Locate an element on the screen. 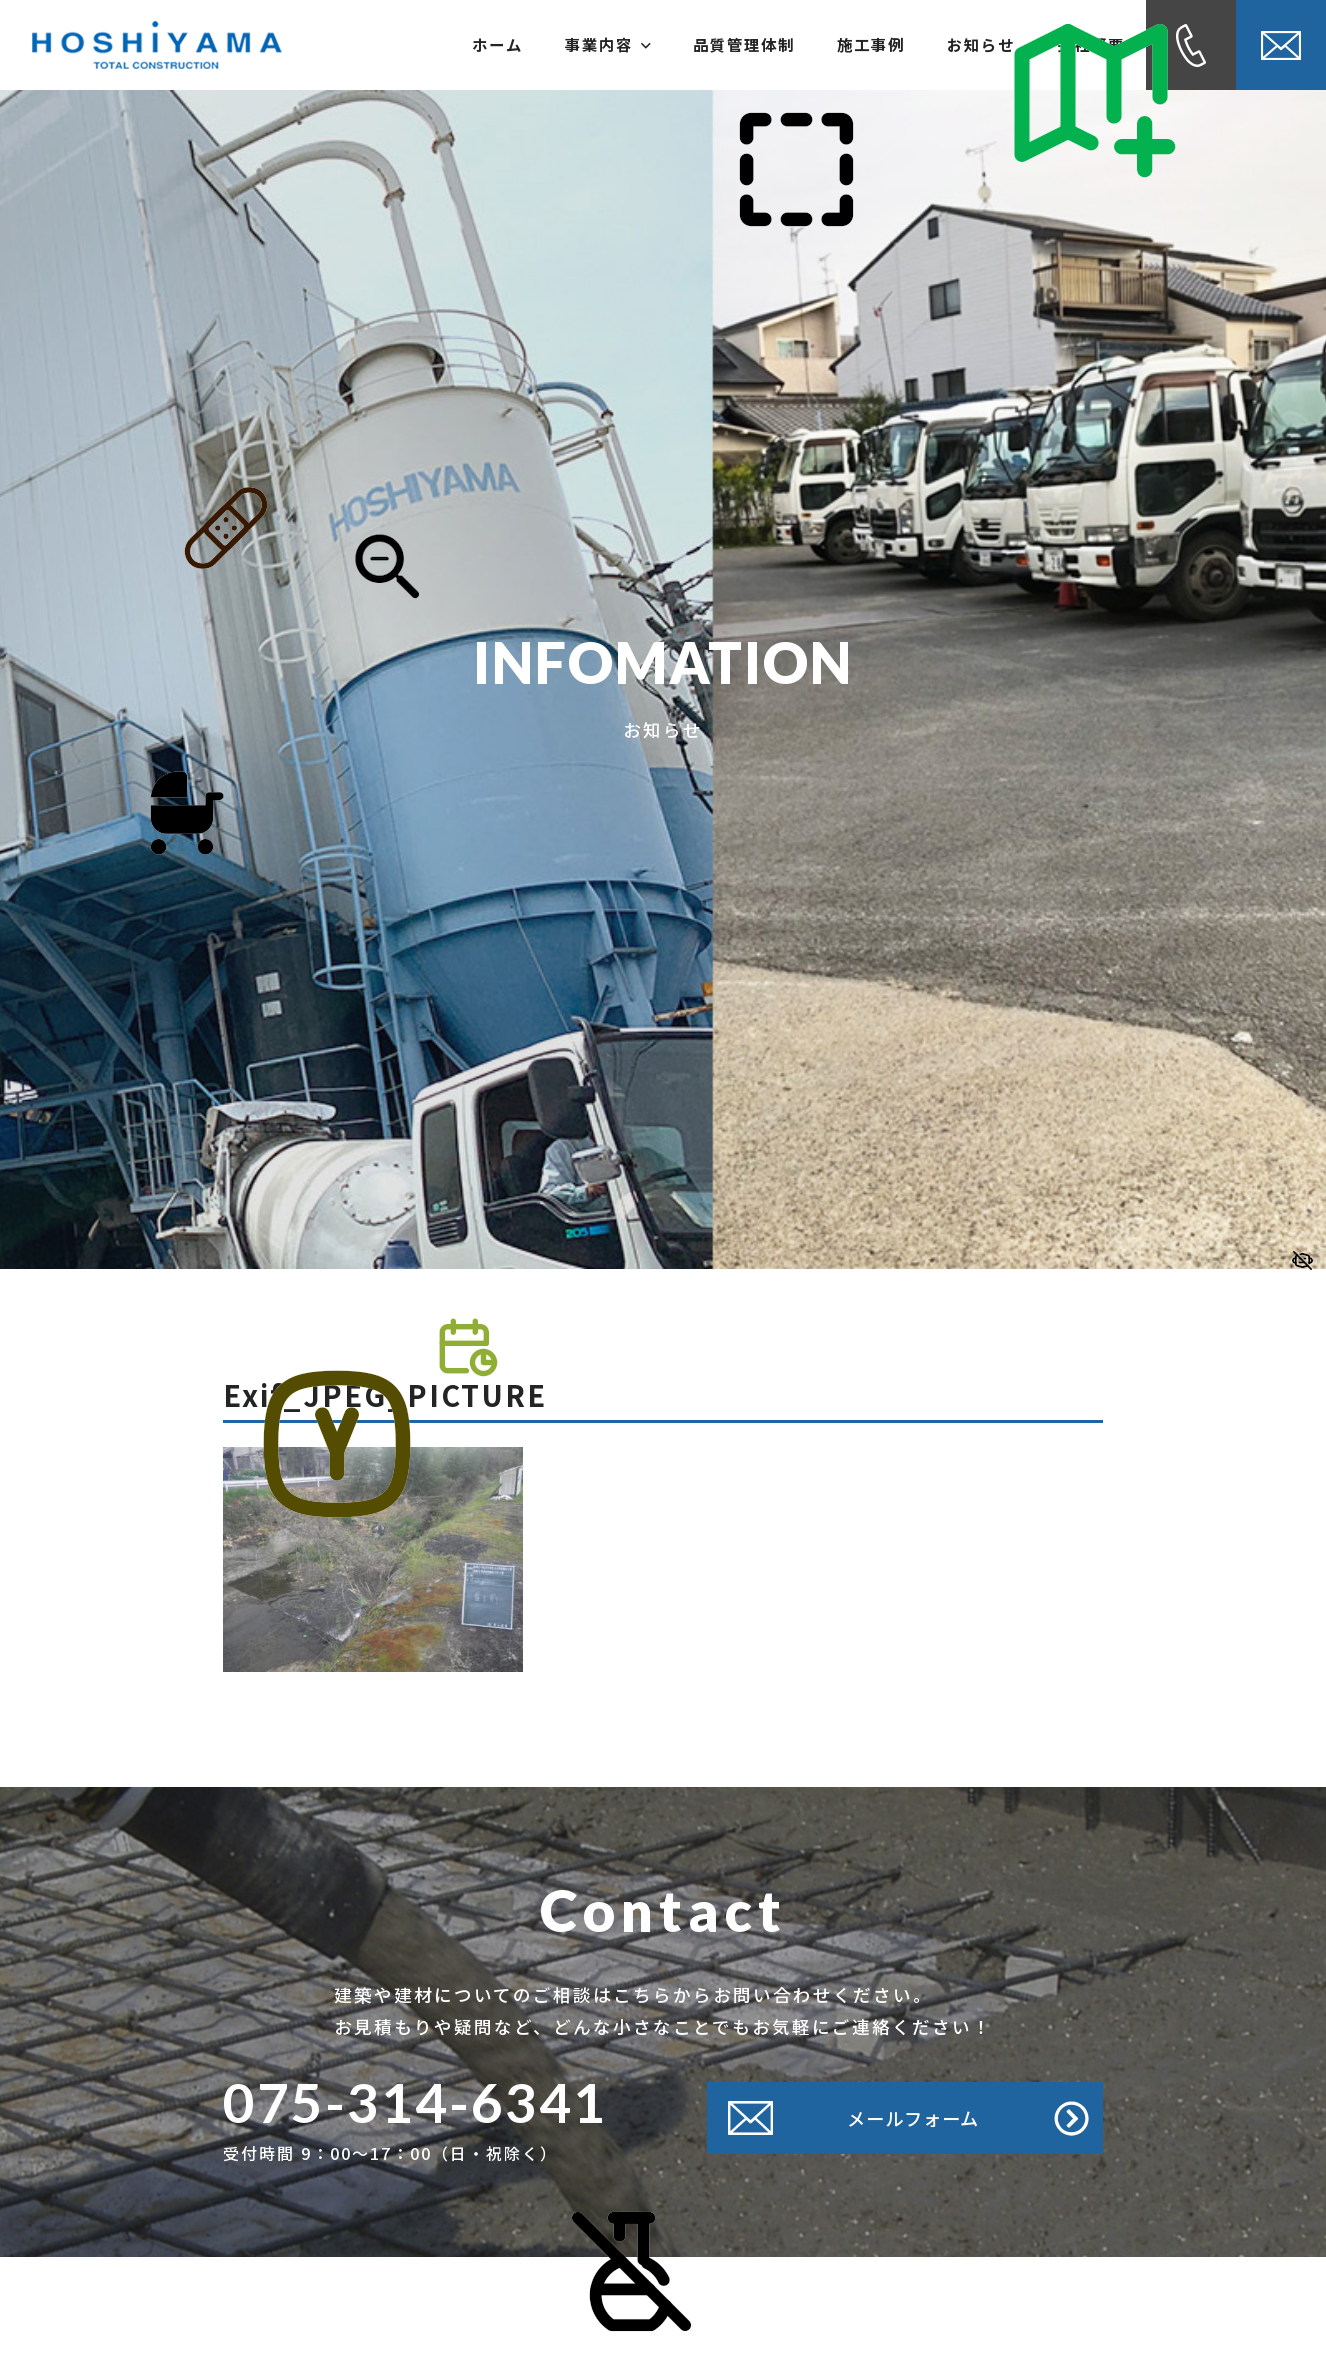 This screenshot has height=2357, width=1326. indicates items starting with the letter Y is located at coordinates (337, 1444).